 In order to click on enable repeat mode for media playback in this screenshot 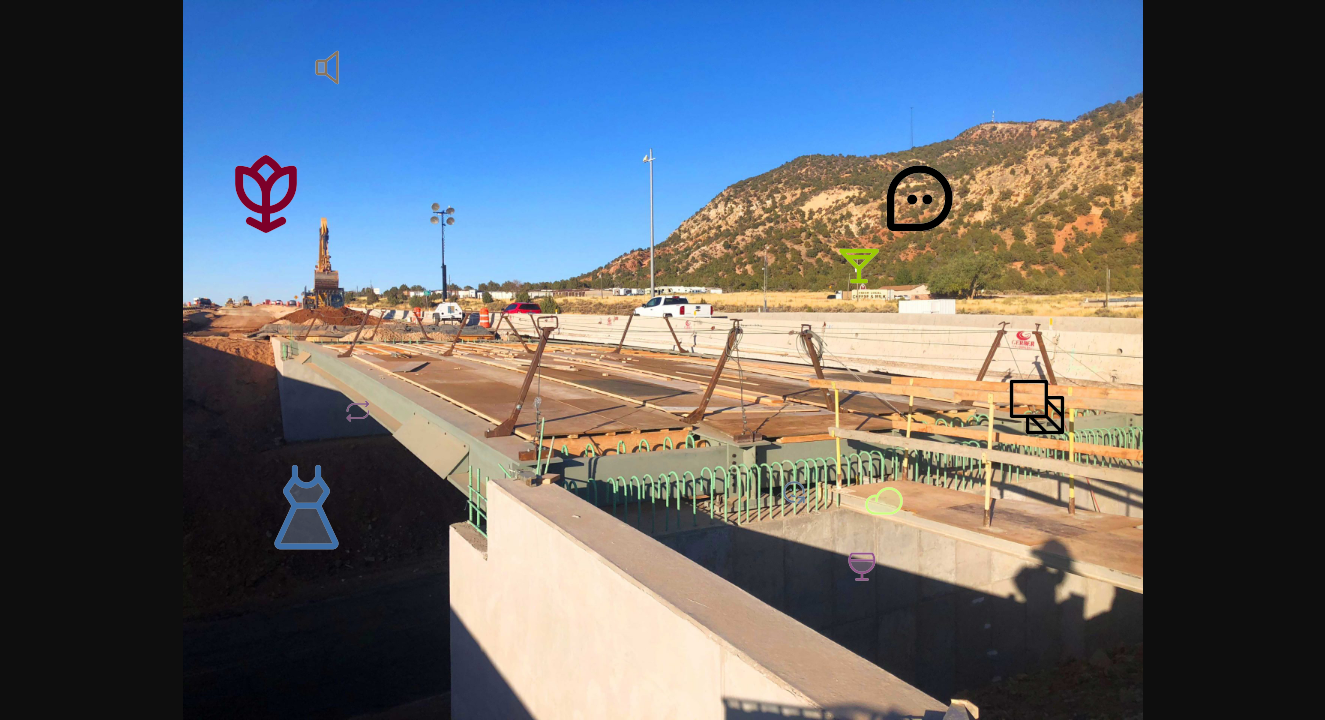, I will do `click(358, 411)`.